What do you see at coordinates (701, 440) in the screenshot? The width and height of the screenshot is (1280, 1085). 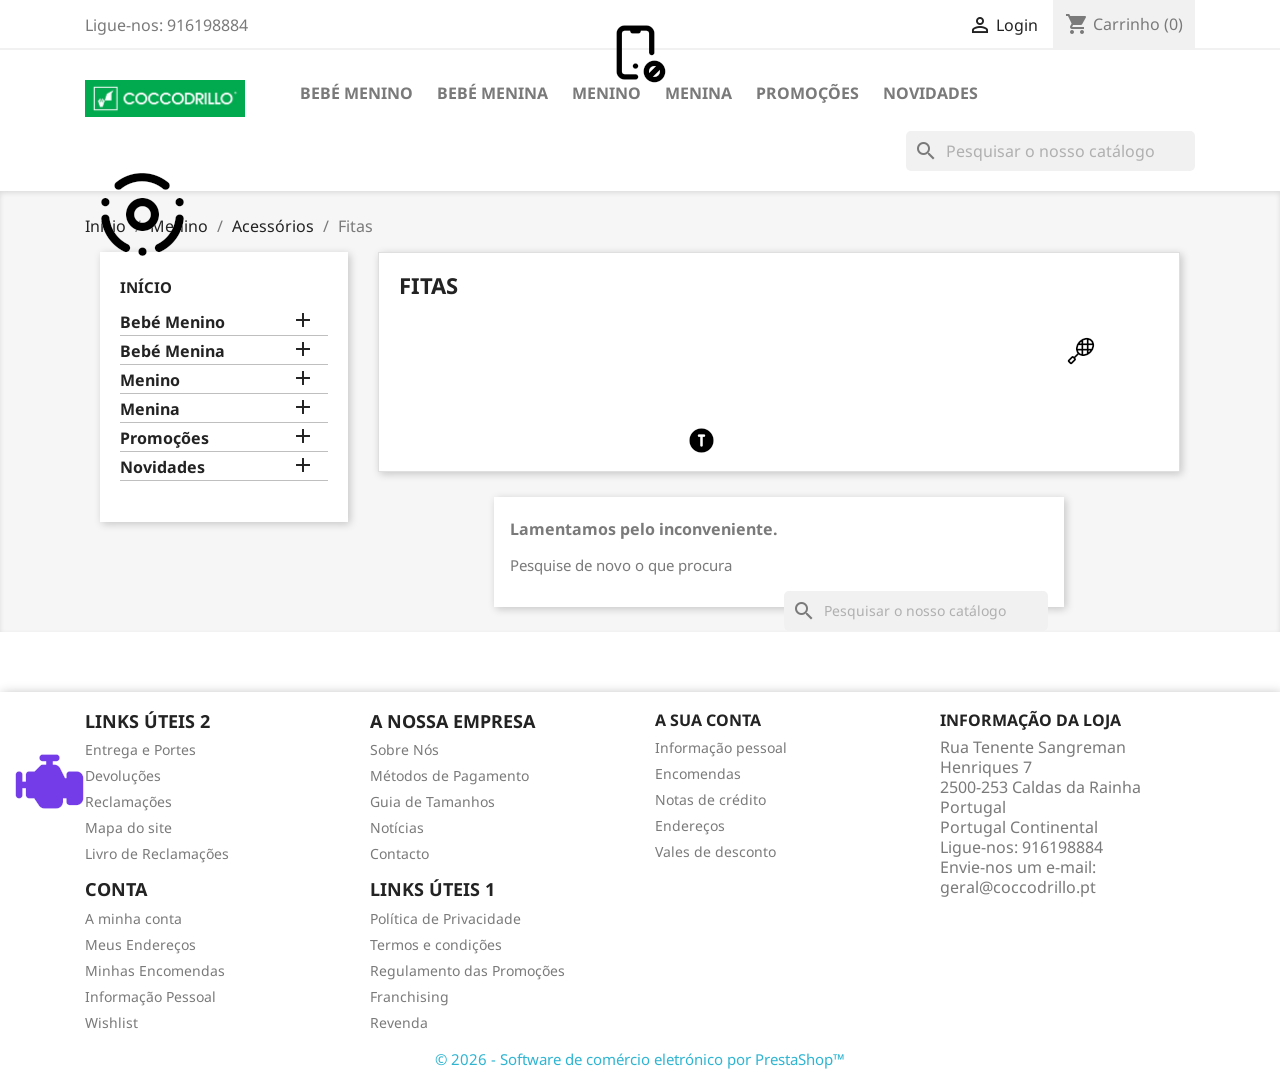 I see `indicates text or typography settings` at bounding box center [701, 440].